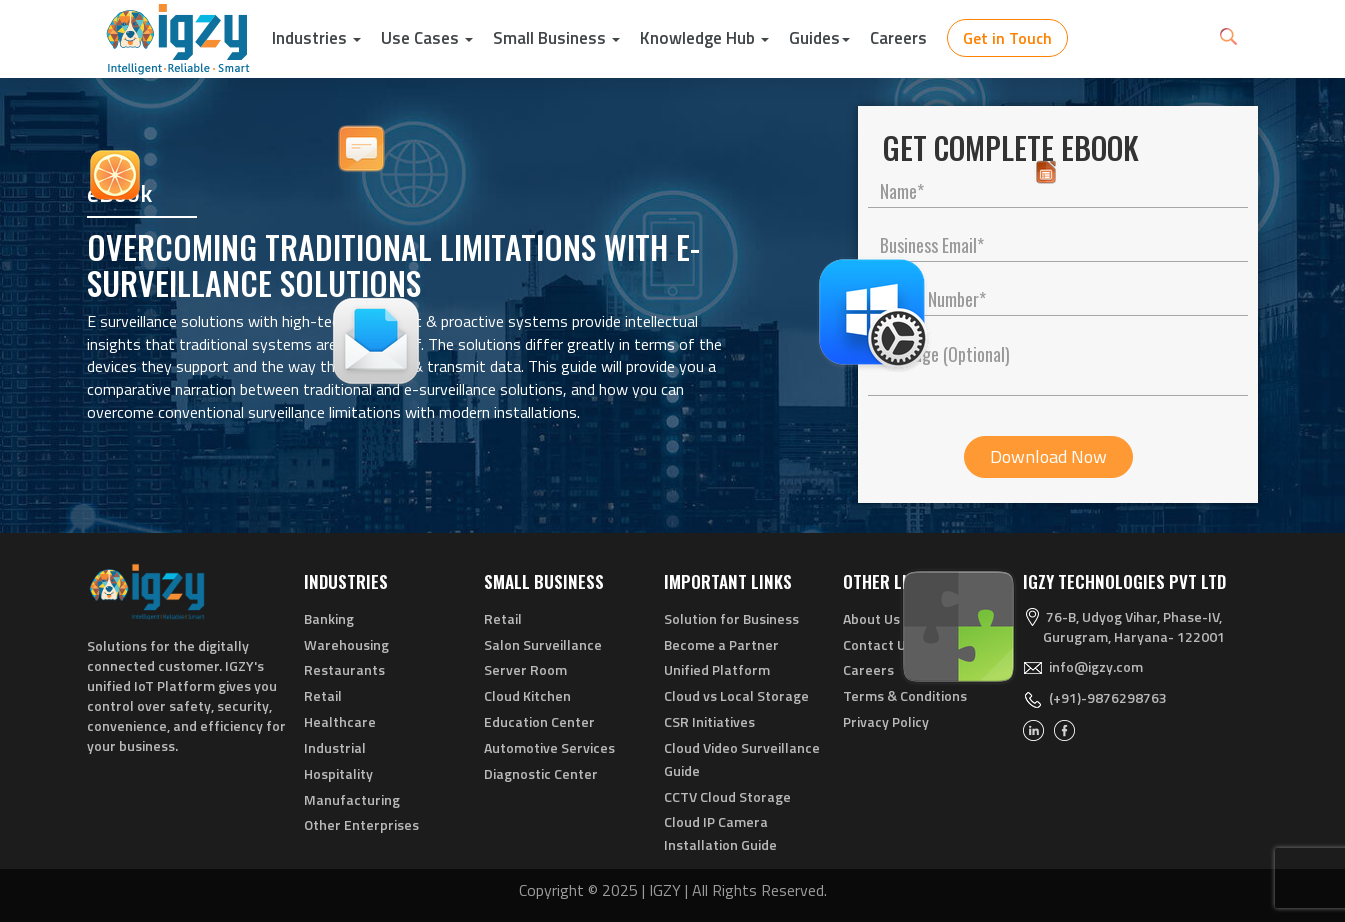  I want to click on open clementine music player, so click(115, 175).